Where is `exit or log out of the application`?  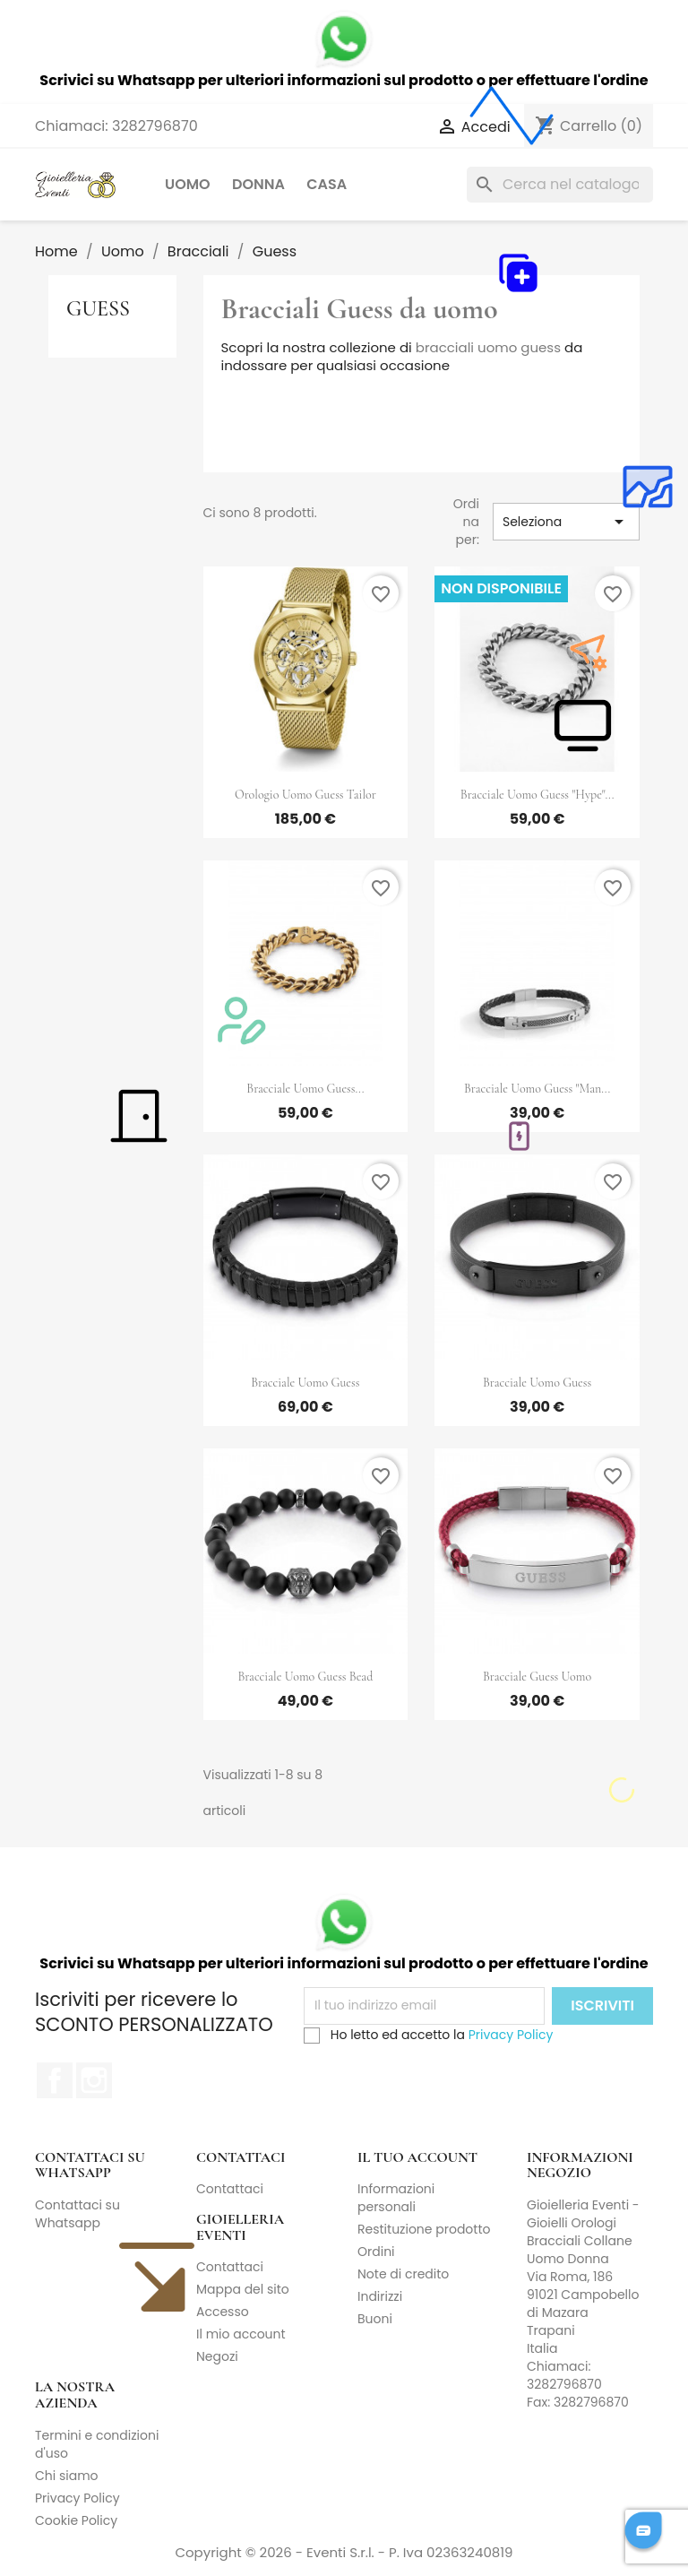
exit or log out of the application is located at coordinates (139, 1116).